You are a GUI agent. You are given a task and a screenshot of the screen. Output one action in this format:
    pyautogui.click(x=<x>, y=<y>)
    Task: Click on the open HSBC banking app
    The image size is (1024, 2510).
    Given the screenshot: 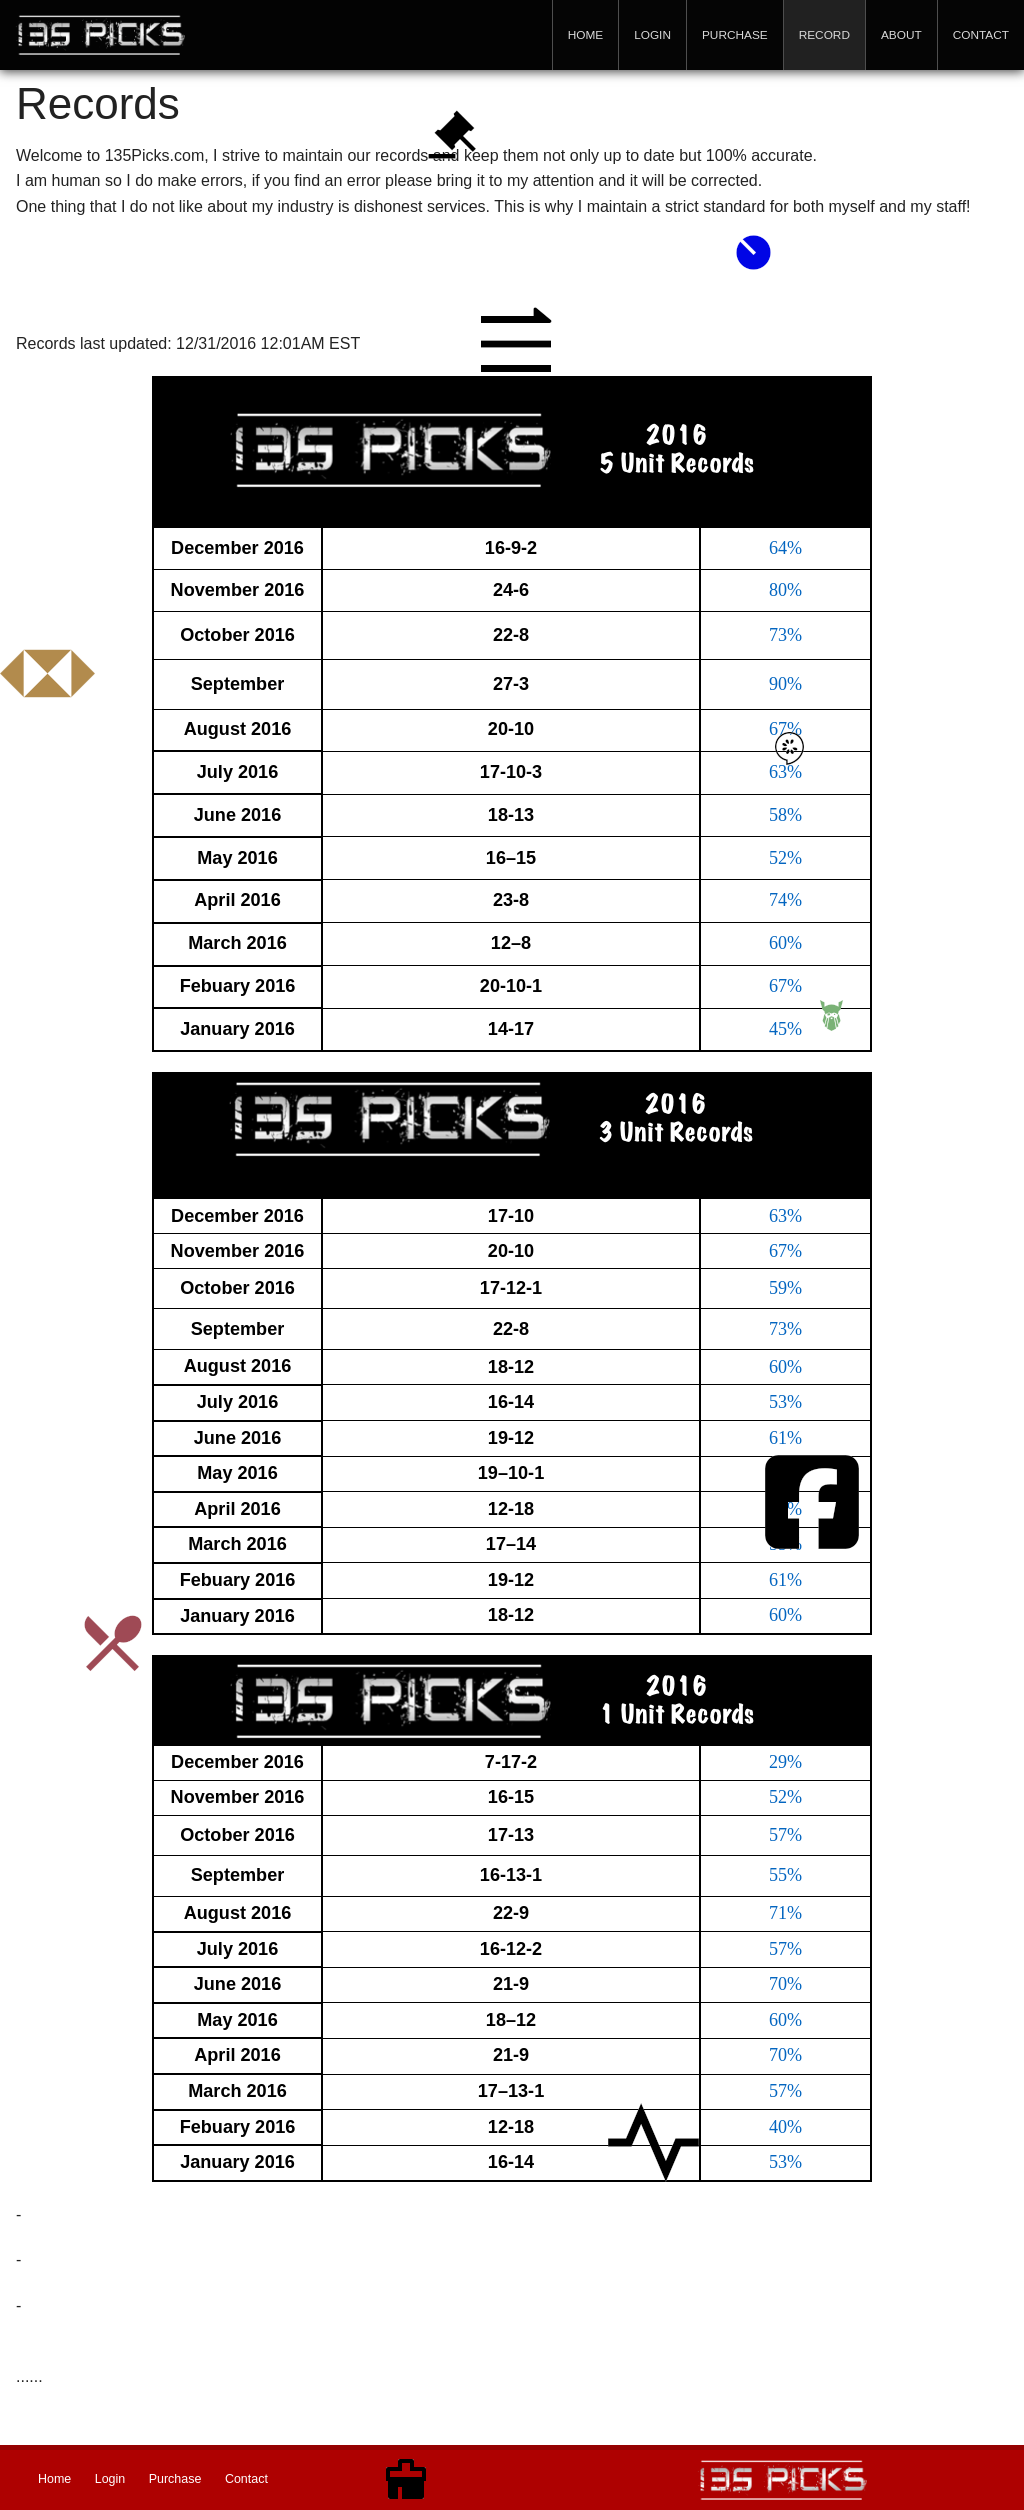 What is the action you would take?
    pyautogui.click(x=47, y=673)
    